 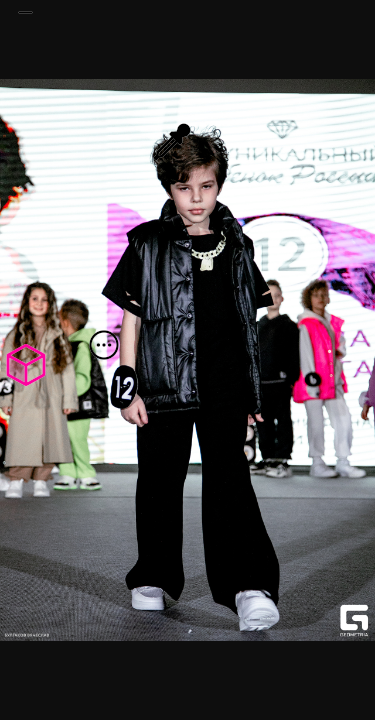 I want to click on pick a color from the canvas, so click(x=172, y=142).